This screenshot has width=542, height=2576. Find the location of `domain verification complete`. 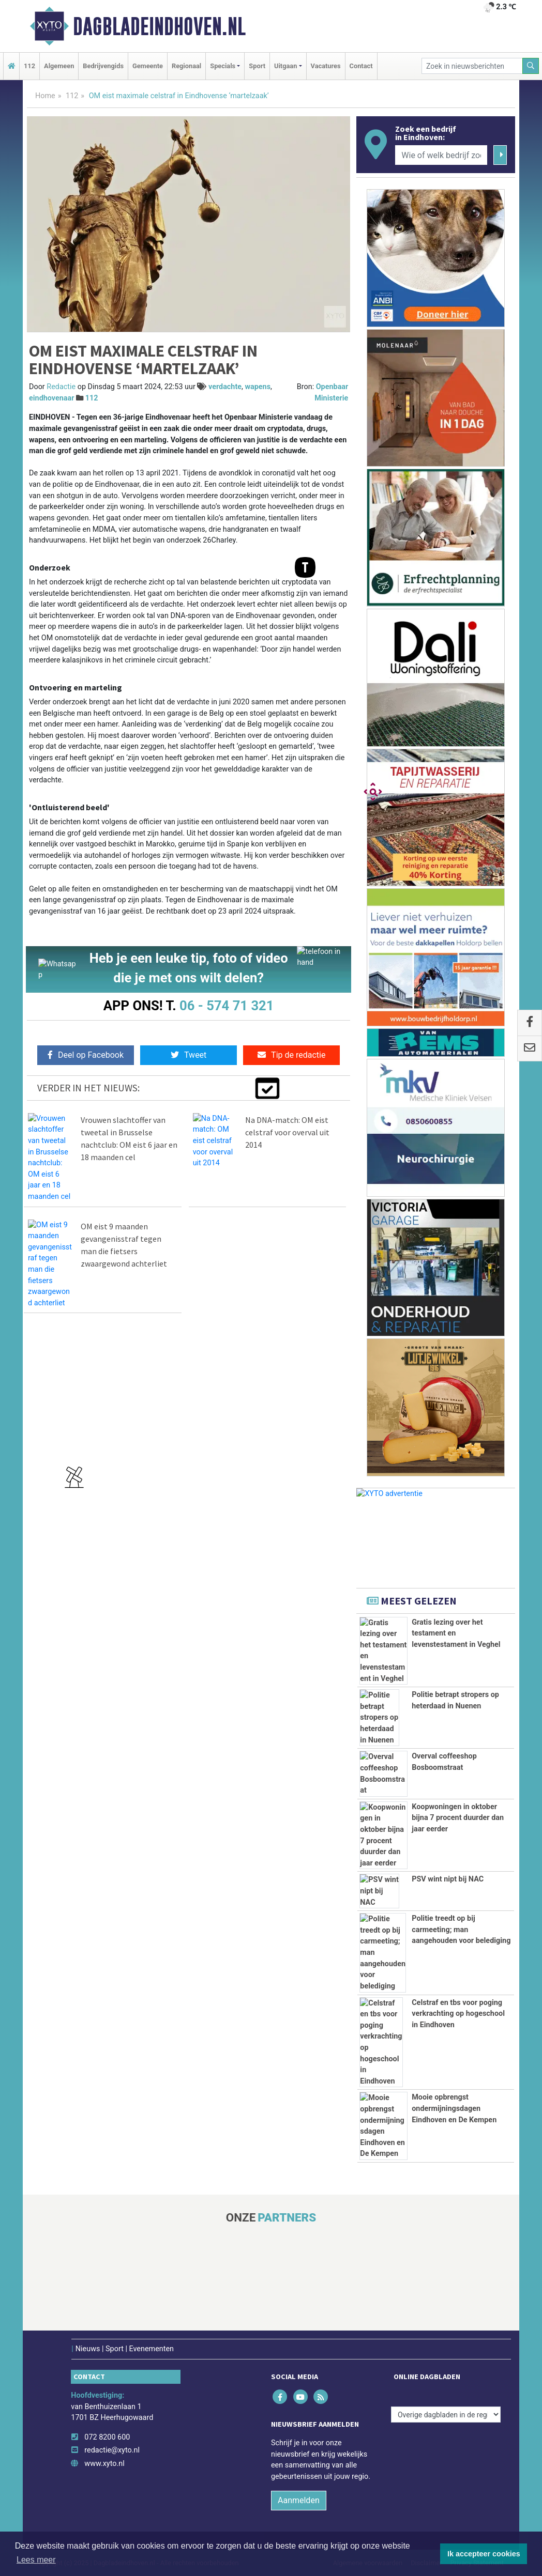

domain verification complete is located at coordinates (267, 1088).